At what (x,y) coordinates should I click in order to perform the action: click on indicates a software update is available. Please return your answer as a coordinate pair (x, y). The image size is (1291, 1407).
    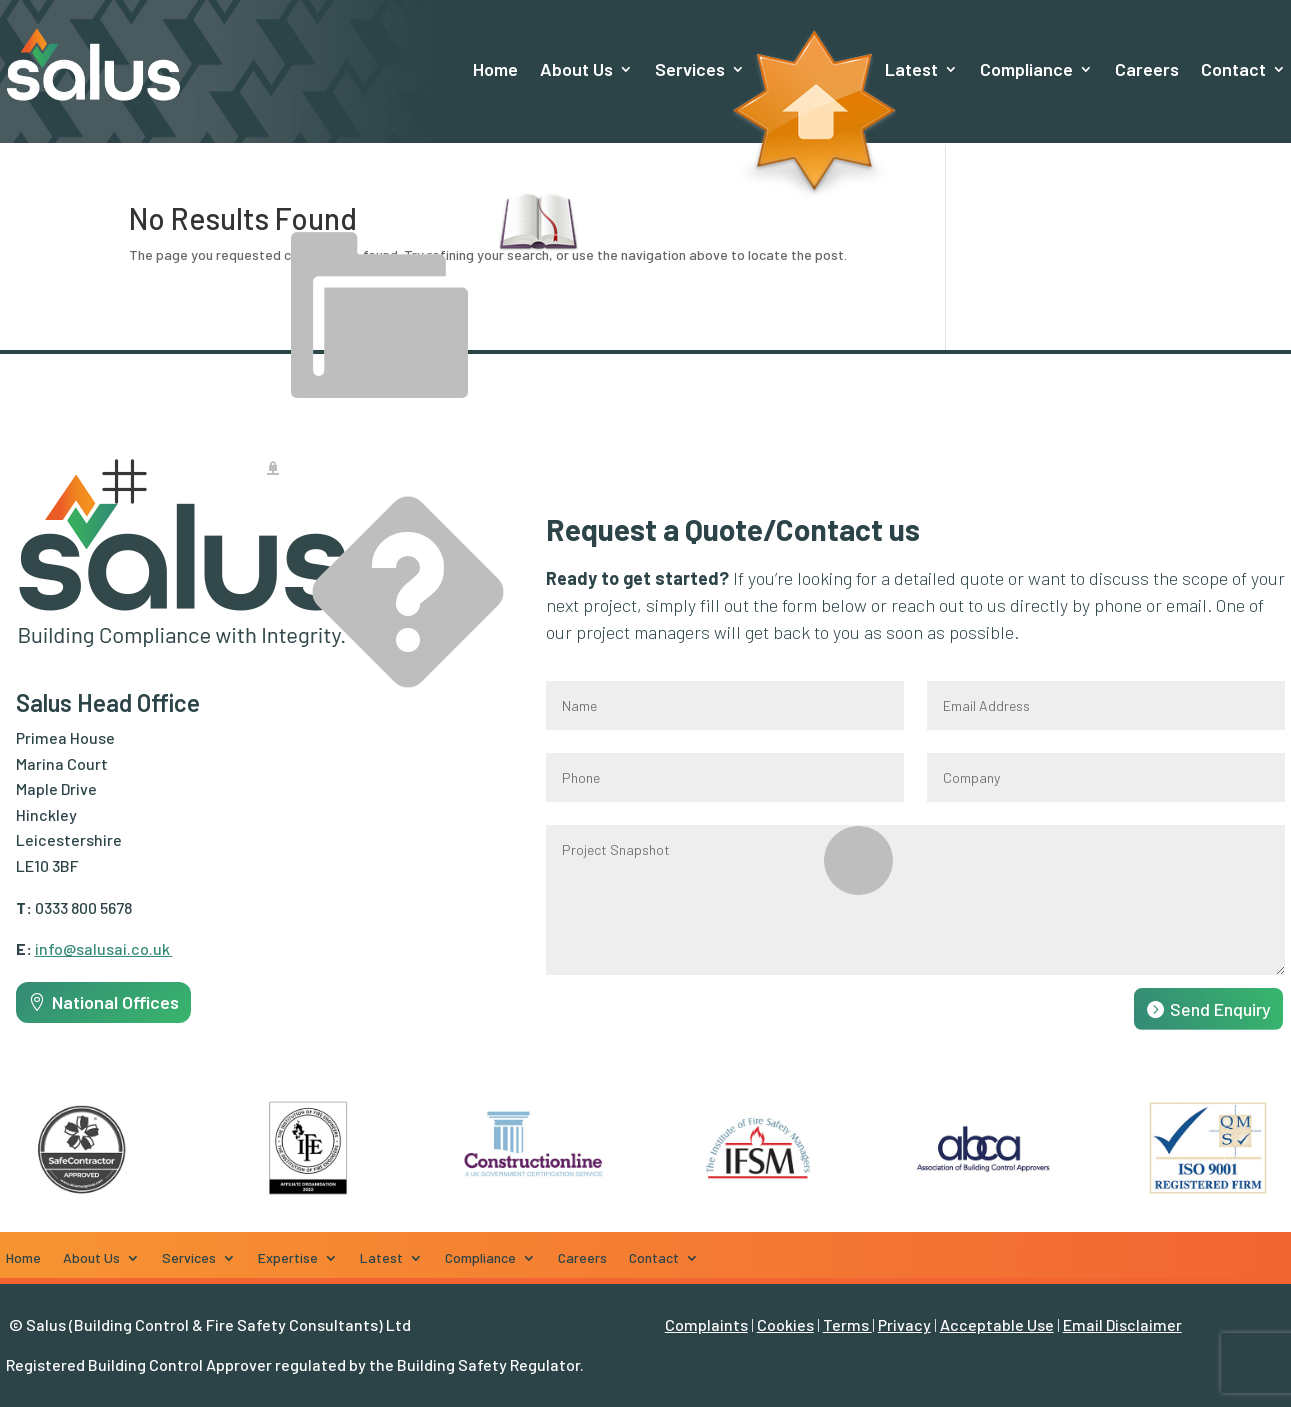
    Looking at the image, I should click on (815, 111).